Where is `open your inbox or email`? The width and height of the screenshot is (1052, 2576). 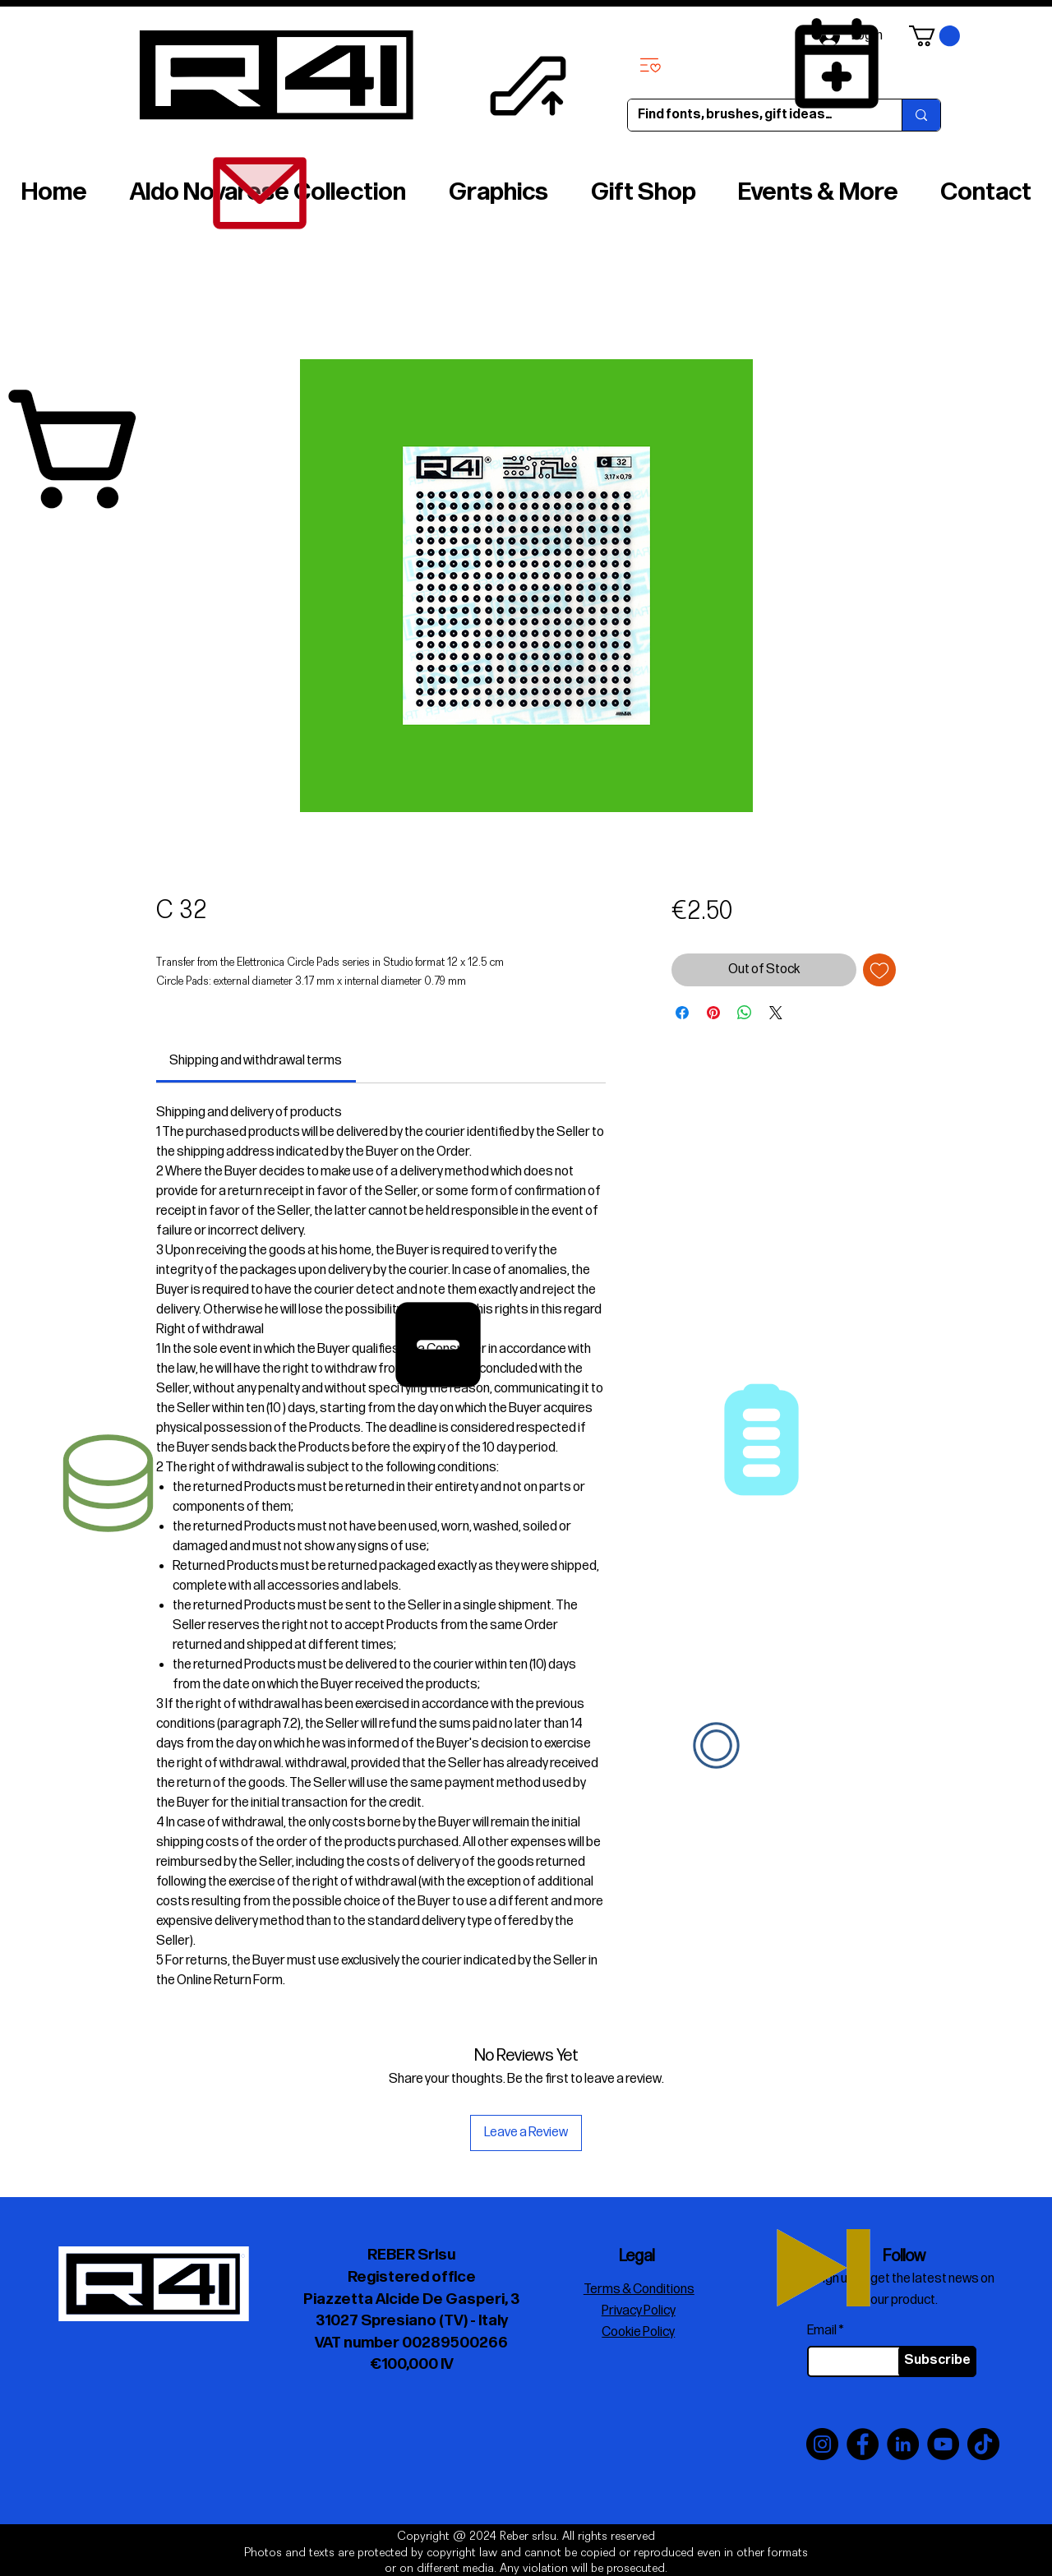 open your inbox or email is located at coordinates (260, 193).